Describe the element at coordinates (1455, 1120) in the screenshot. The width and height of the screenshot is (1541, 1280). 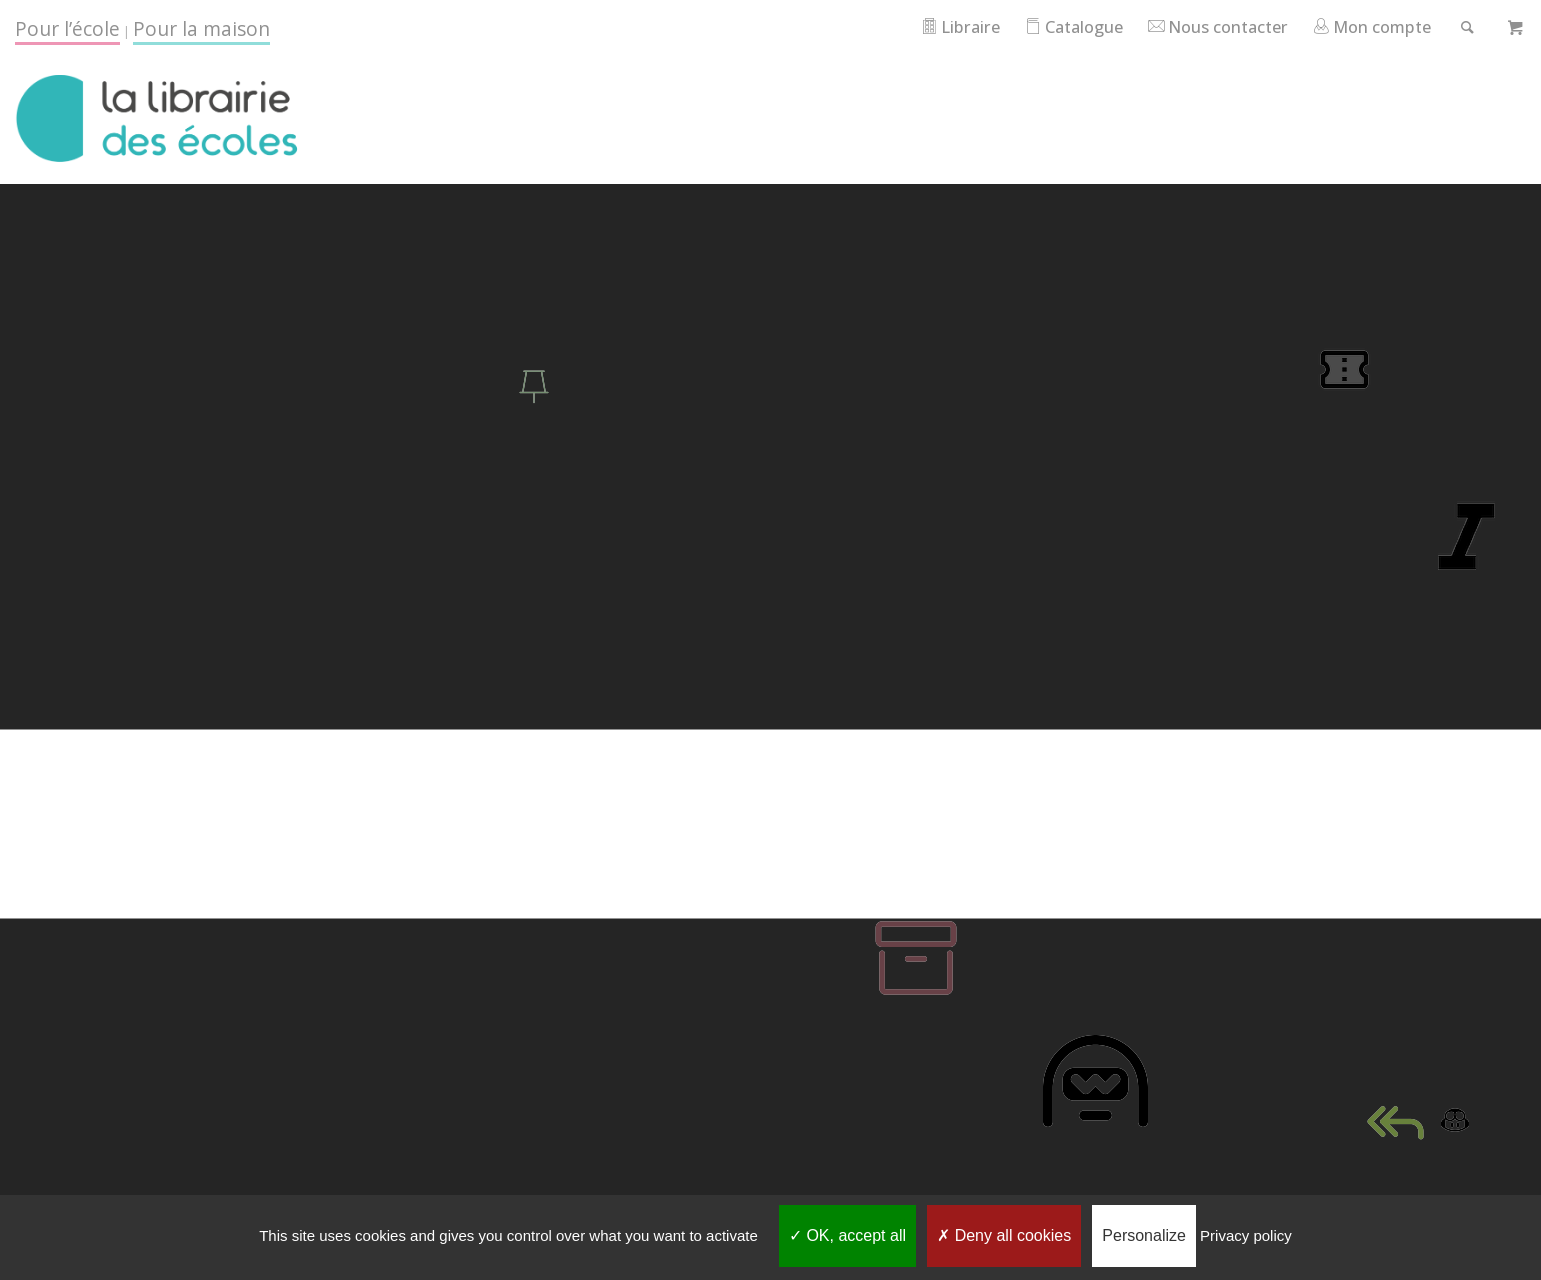
I see `access GitHub Copilot AI assistant` at that location.